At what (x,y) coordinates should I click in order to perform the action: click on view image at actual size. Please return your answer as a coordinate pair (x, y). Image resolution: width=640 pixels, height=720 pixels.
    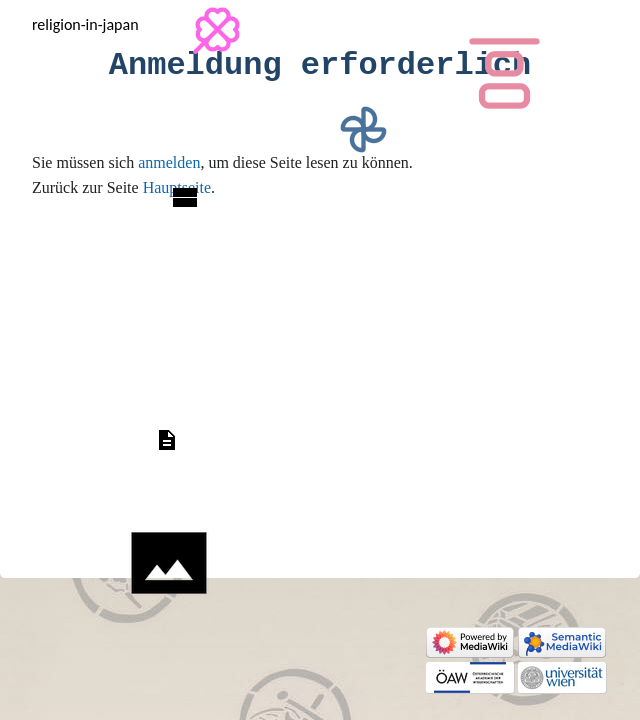
    Looking at the image, I should click on (169, 563).